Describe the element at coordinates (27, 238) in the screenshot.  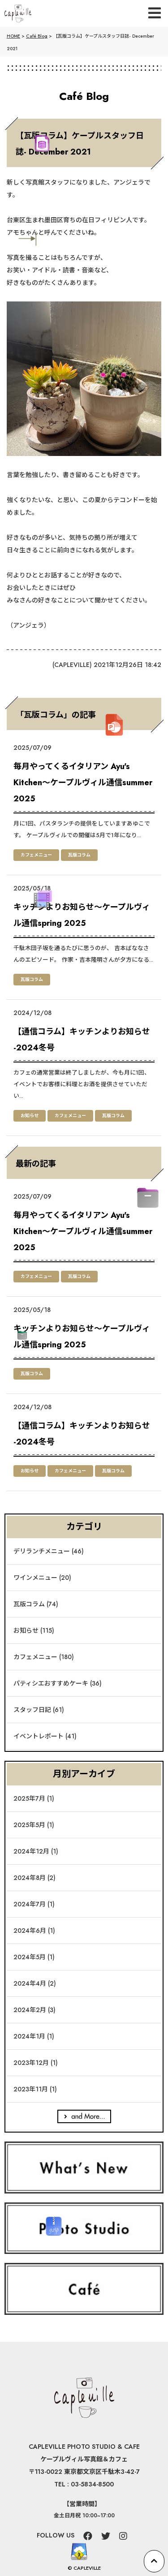
I see `jump to the last item in a list` at that location.